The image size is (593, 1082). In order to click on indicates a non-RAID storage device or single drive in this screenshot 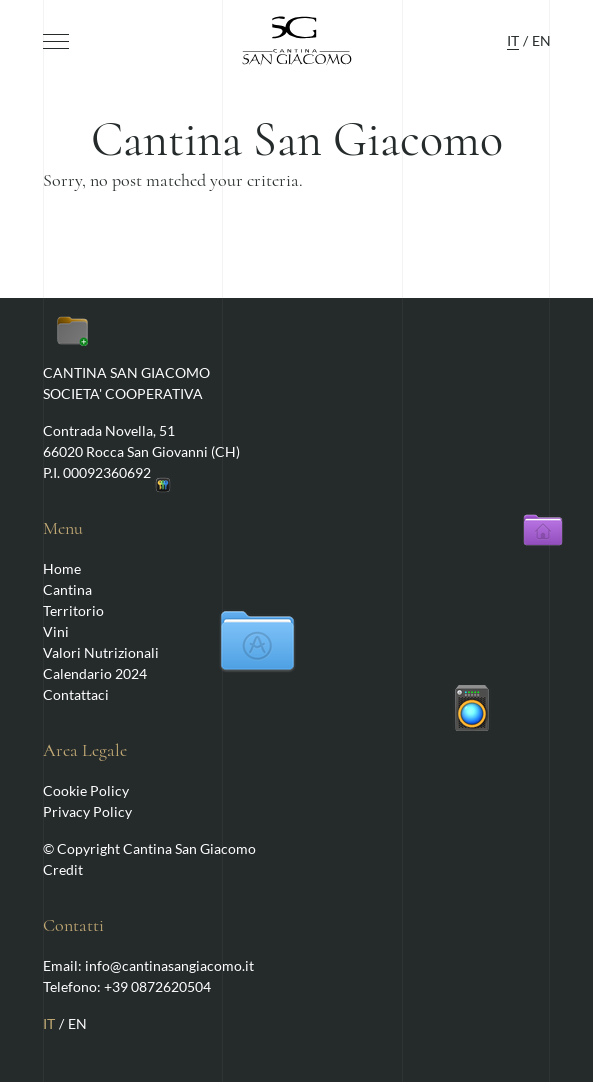, I will do `click(472, 708)`.